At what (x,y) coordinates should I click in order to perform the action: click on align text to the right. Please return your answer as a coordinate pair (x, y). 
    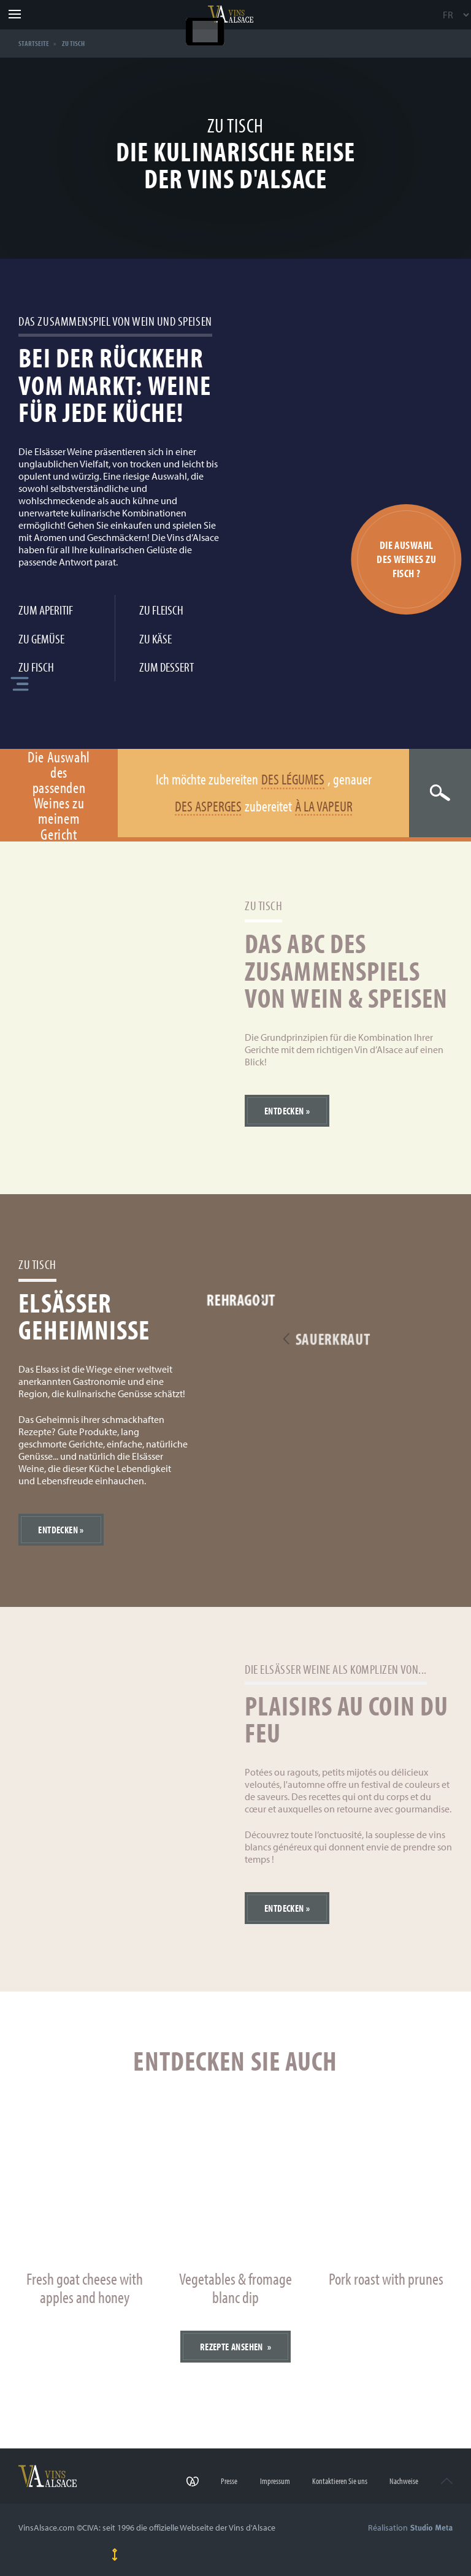
    Looking at the image, I should click on (20, 684).